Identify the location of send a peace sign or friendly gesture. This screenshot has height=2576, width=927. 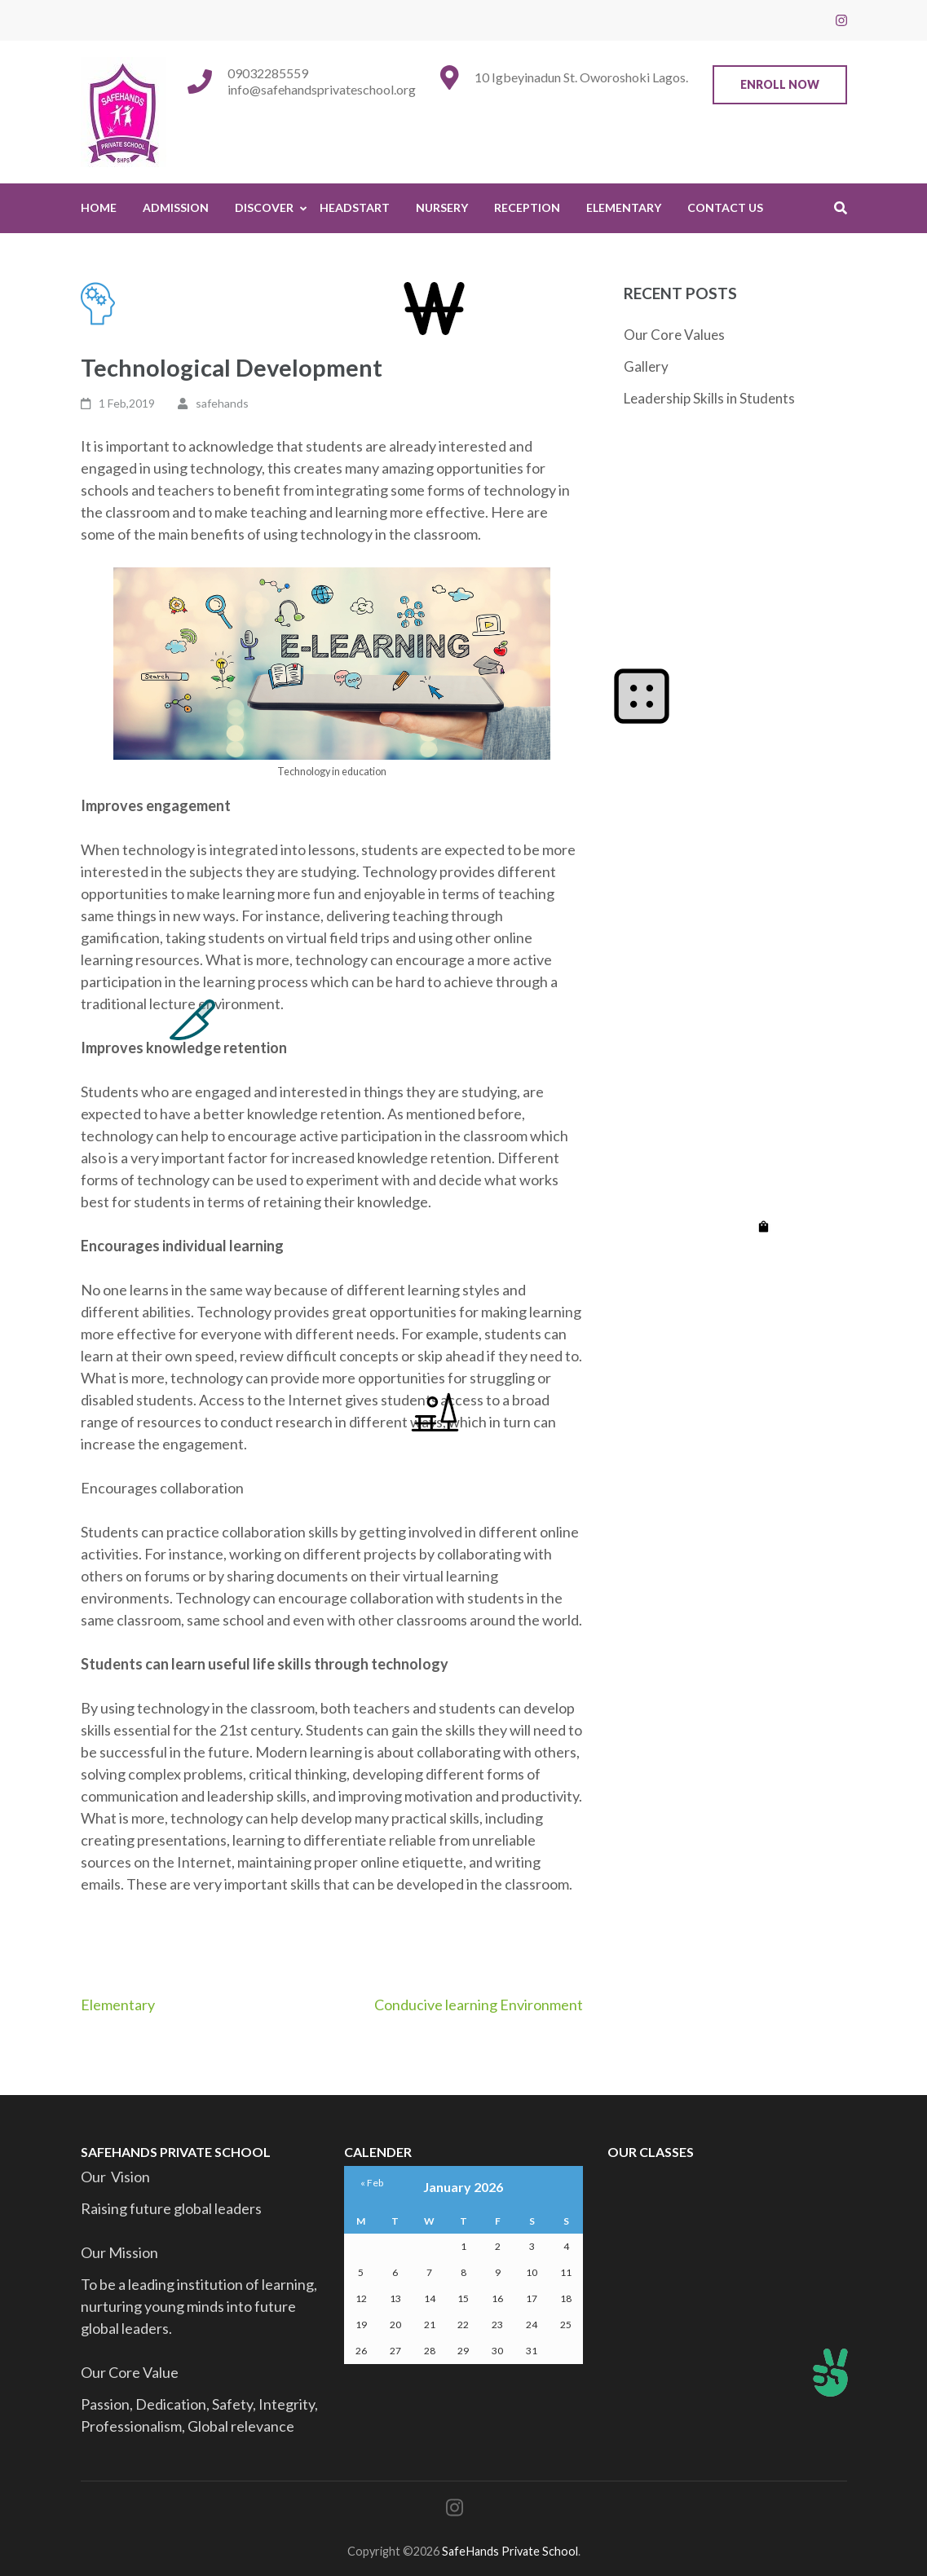
(830, 2372).